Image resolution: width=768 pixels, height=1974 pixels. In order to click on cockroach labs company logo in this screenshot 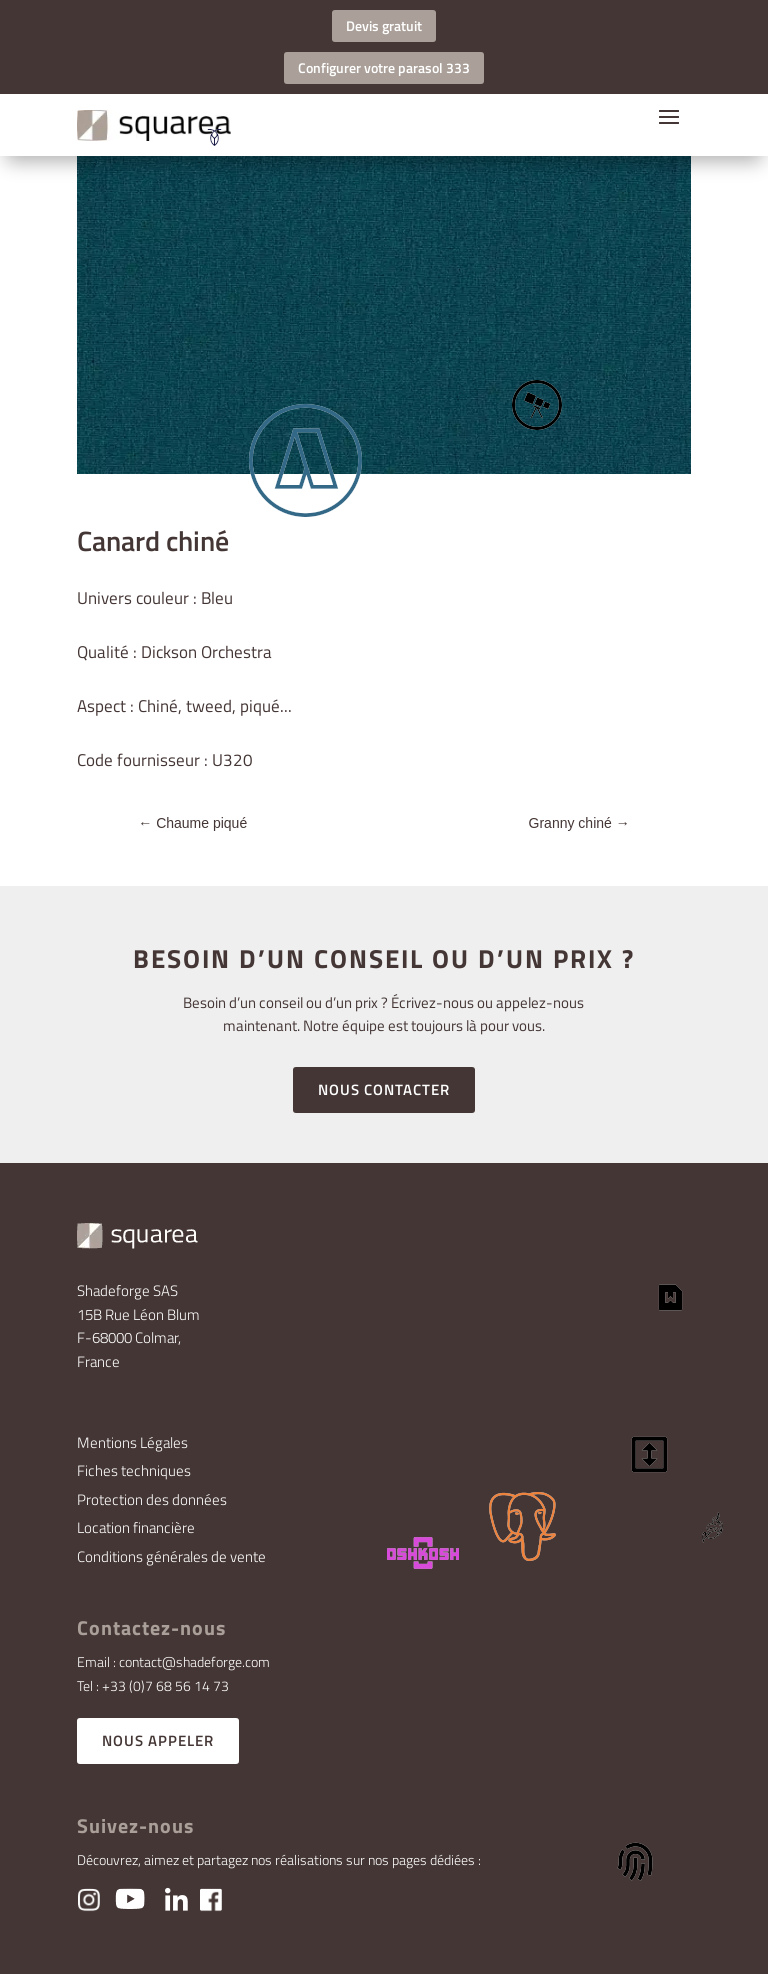, I will do `click(214, 137)`.